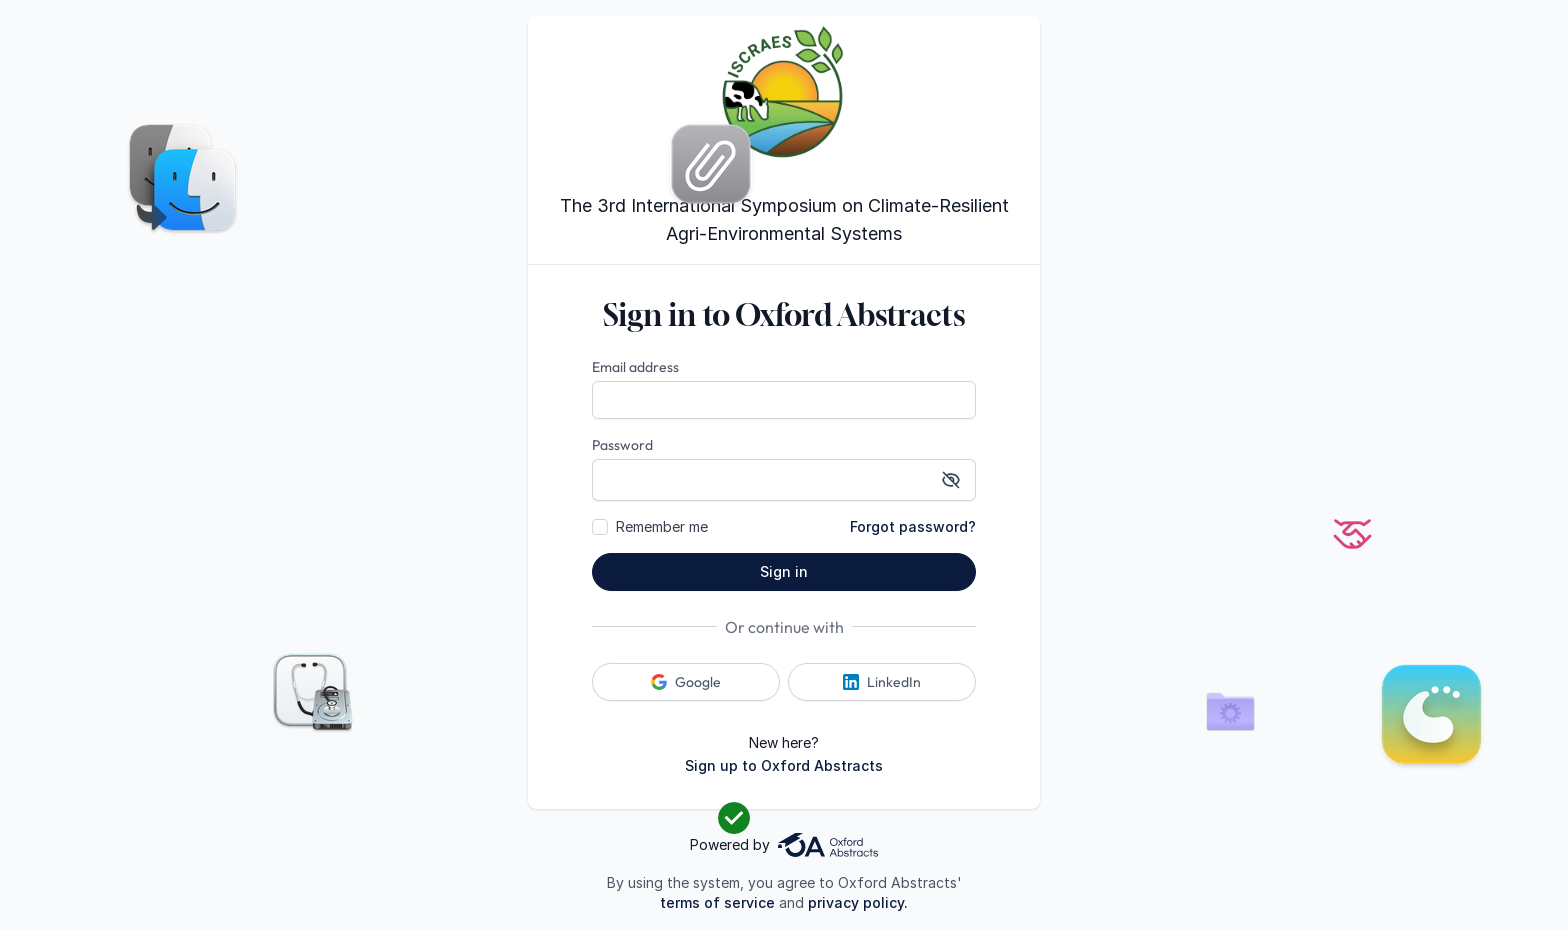 This screenshot has width=1568, height=929. I want to click on open smart folder with automated sorting rules, so click(1230, 711).